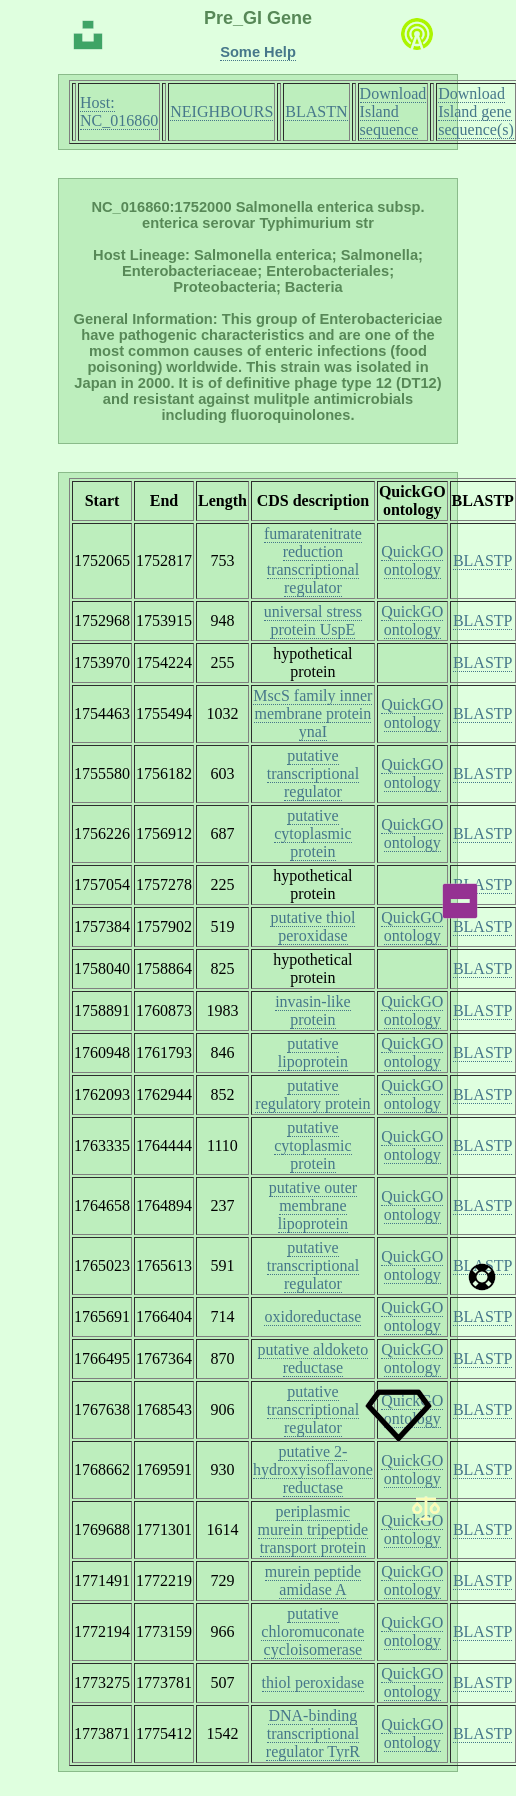 The image size is (516, 1796). Describe the element at coordinates (426, 1509) in the screenshot. I see `access legal or terms of service information` at that location.